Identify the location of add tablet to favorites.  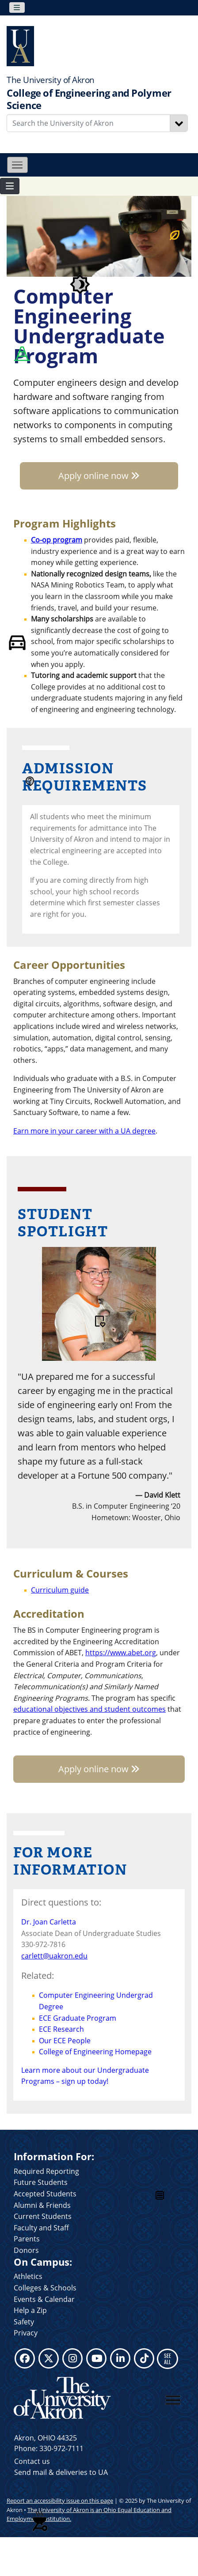
(99, 1321).